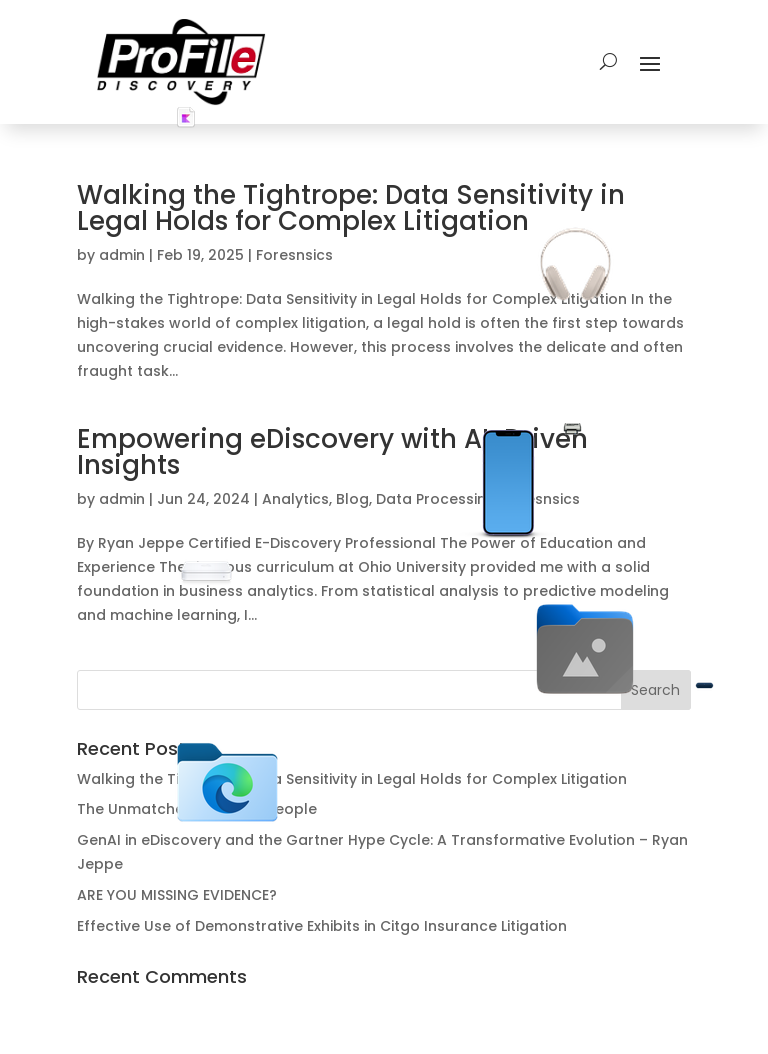 The width and height of the screenshot is (768, 1054). Describe the element at coordinates (704, 685) in the screenshot. I see `connect to bluetooth speaker` at that location.